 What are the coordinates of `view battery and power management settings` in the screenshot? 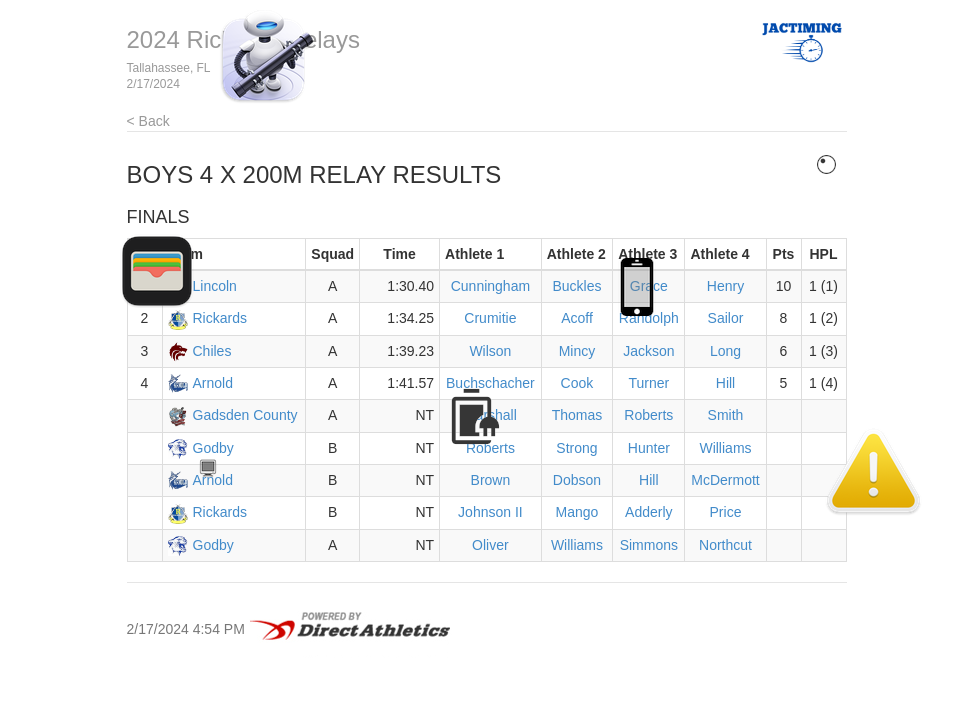 It's located at (471, 416).